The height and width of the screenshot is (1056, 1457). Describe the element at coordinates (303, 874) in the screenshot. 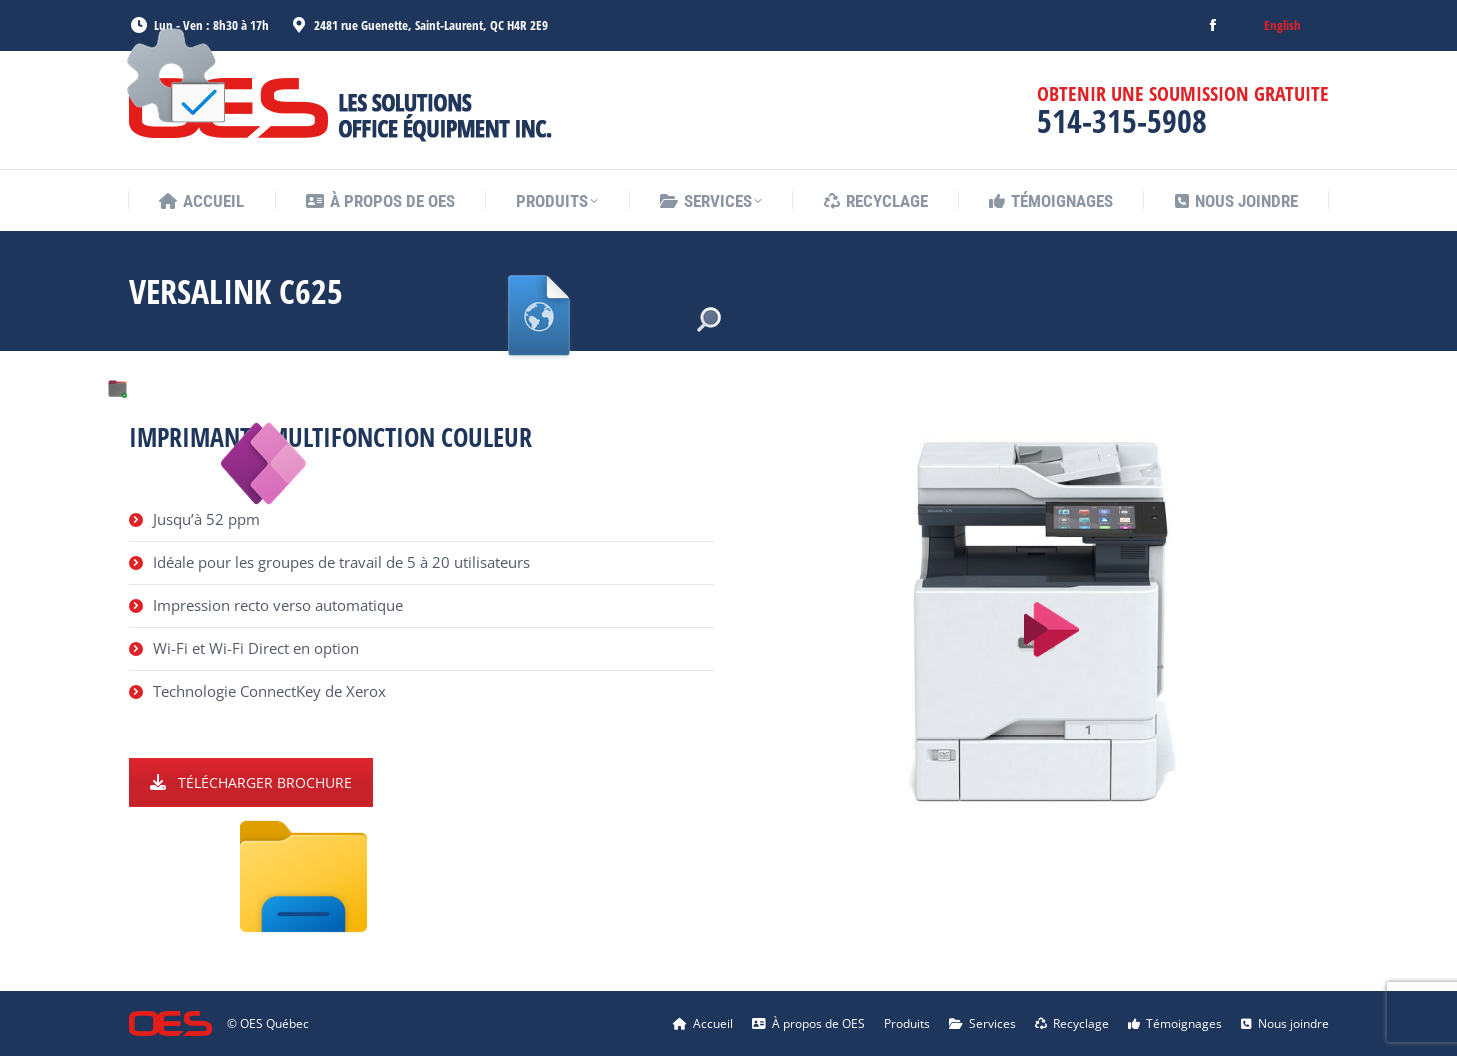

I see `open file explorer` at that location.